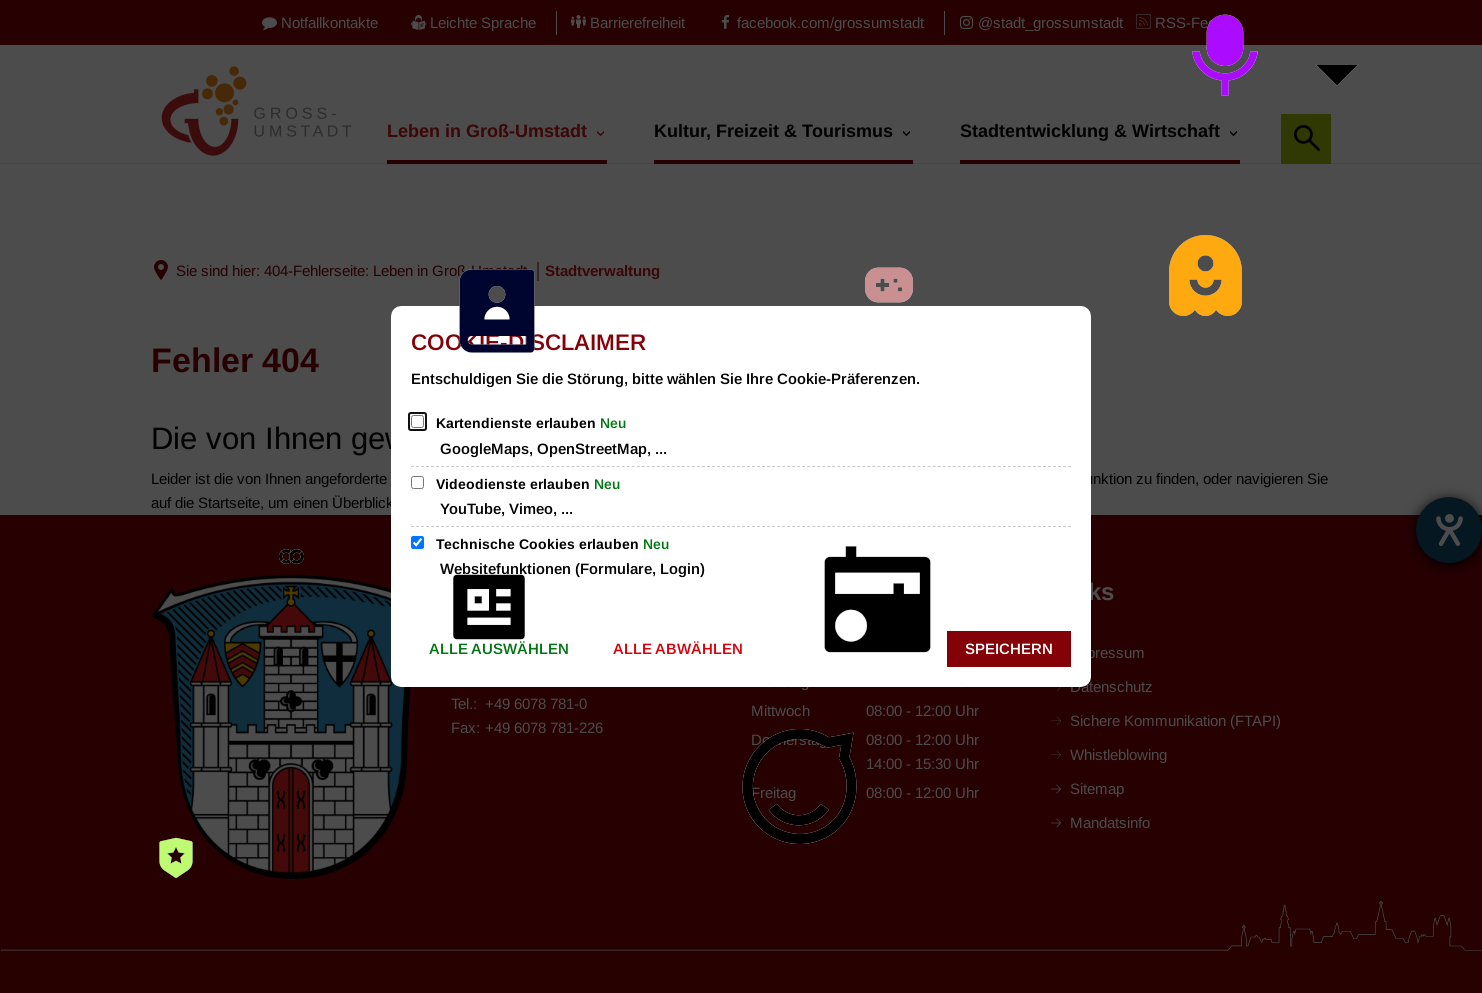 The height and width of the screenshot is (993, 1482). What do you see at coordinates (1337, 75) in the screenshot?
I see `expand a dropdown menu` at bounding box center [1337, 75].